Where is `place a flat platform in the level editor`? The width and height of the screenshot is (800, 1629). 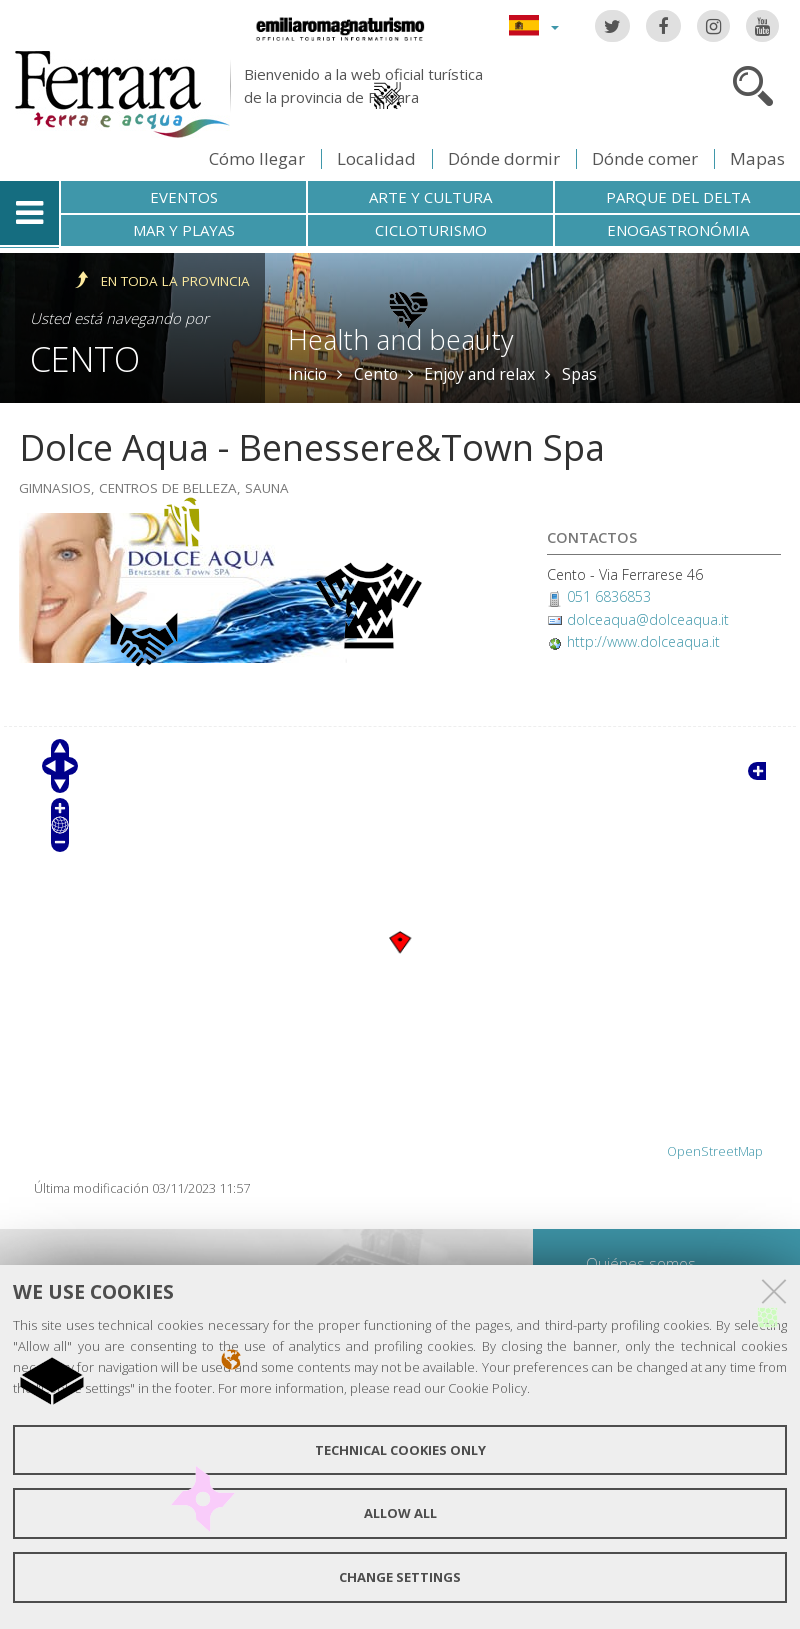
place a flat platform in the level editor is located at coordinates (52, 1381).